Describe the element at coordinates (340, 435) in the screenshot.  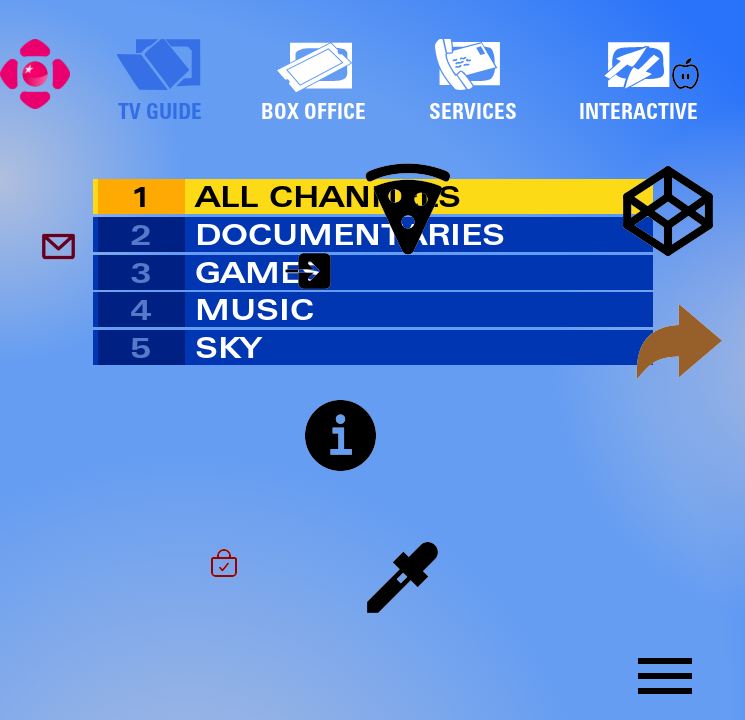
I see `view more information or details` at that location.